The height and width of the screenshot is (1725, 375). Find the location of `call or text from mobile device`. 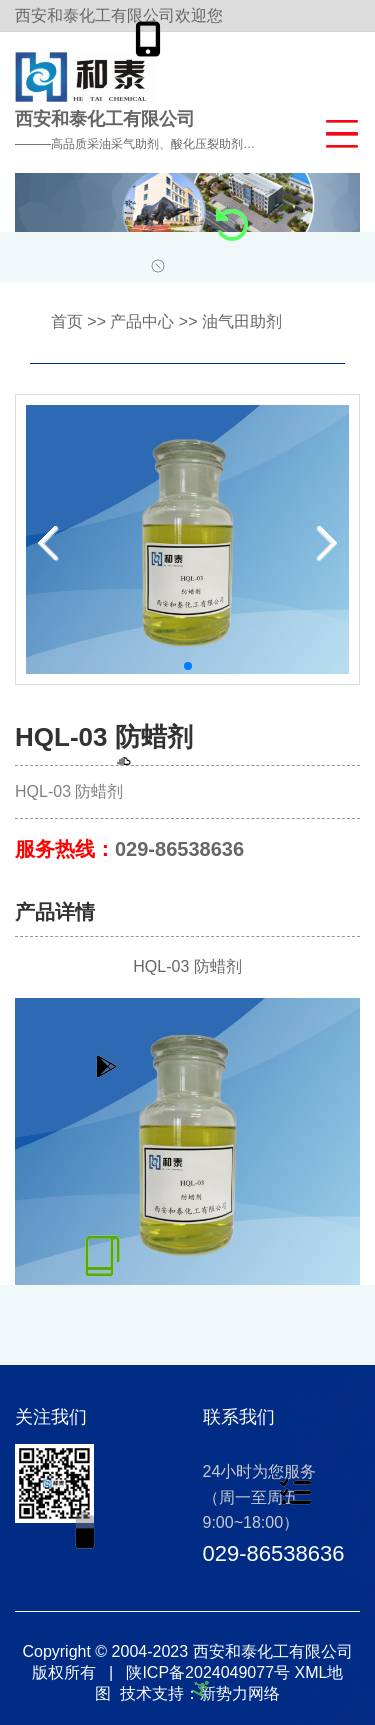

call or text from mobile device is located at coordinates (148, 39).